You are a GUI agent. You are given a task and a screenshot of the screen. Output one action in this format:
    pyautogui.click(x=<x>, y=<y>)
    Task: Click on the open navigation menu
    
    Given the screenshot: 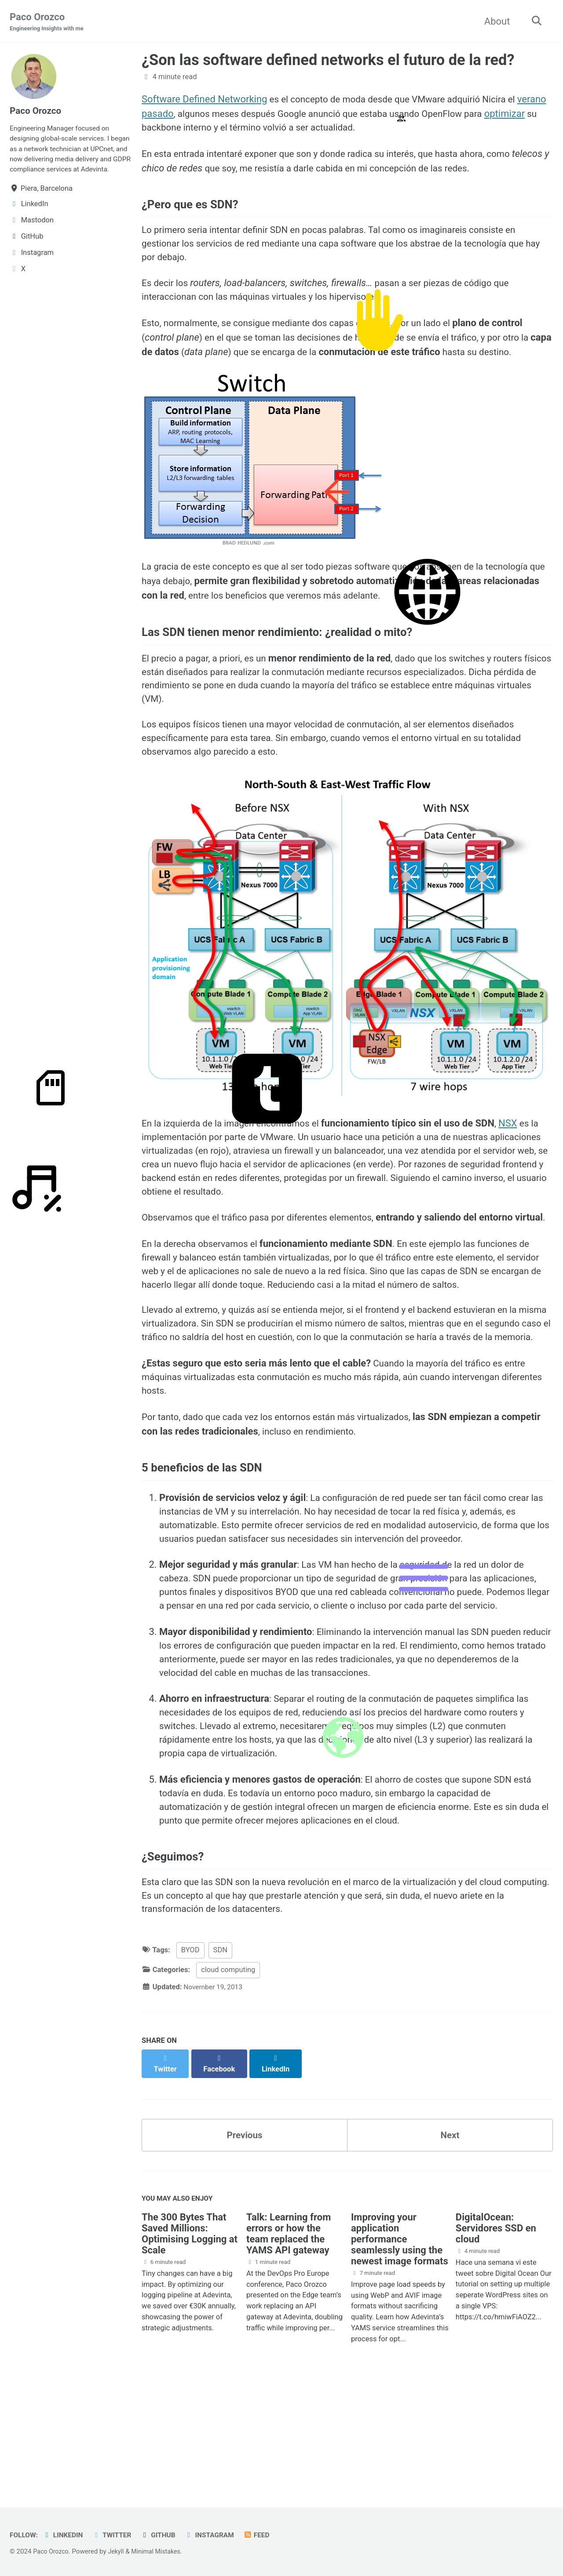 What is the action you would take?
    pyautogui.click(x=424, y=1578)
    